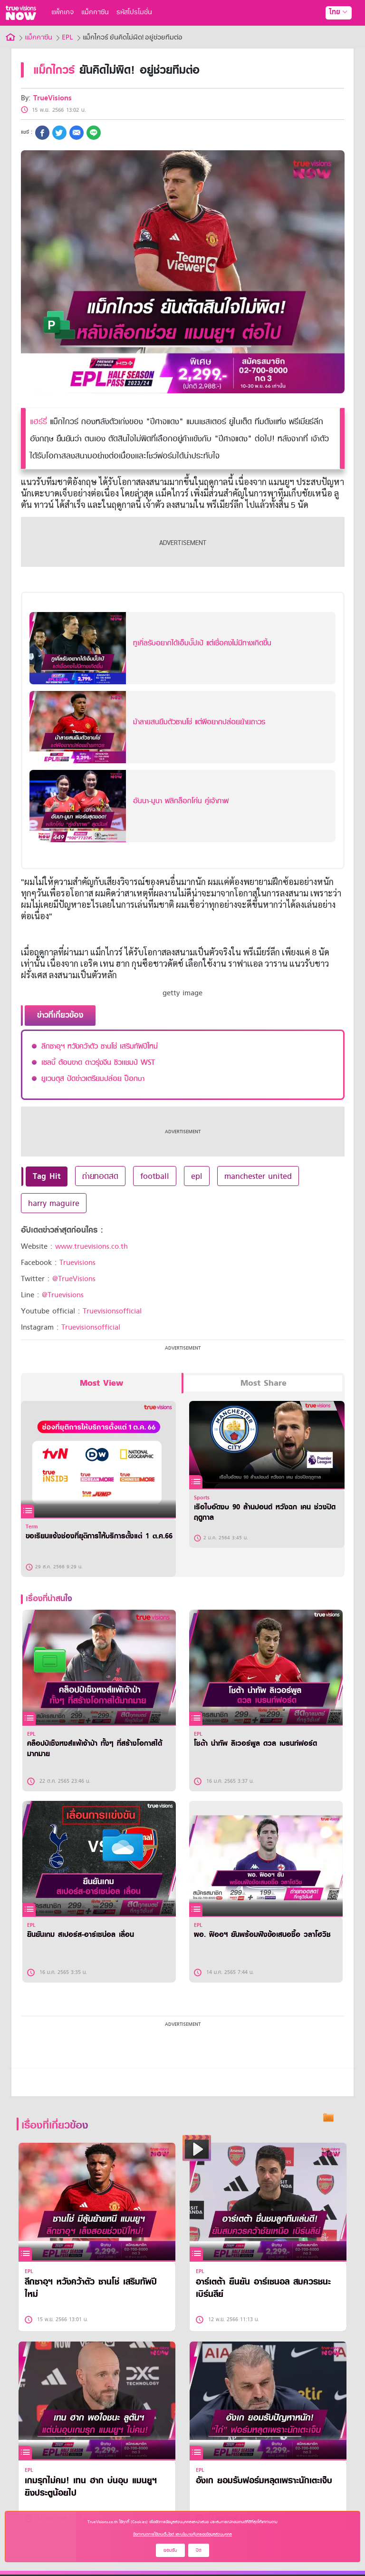  I want to click on open Microsoft Project application, so click(59, 325).